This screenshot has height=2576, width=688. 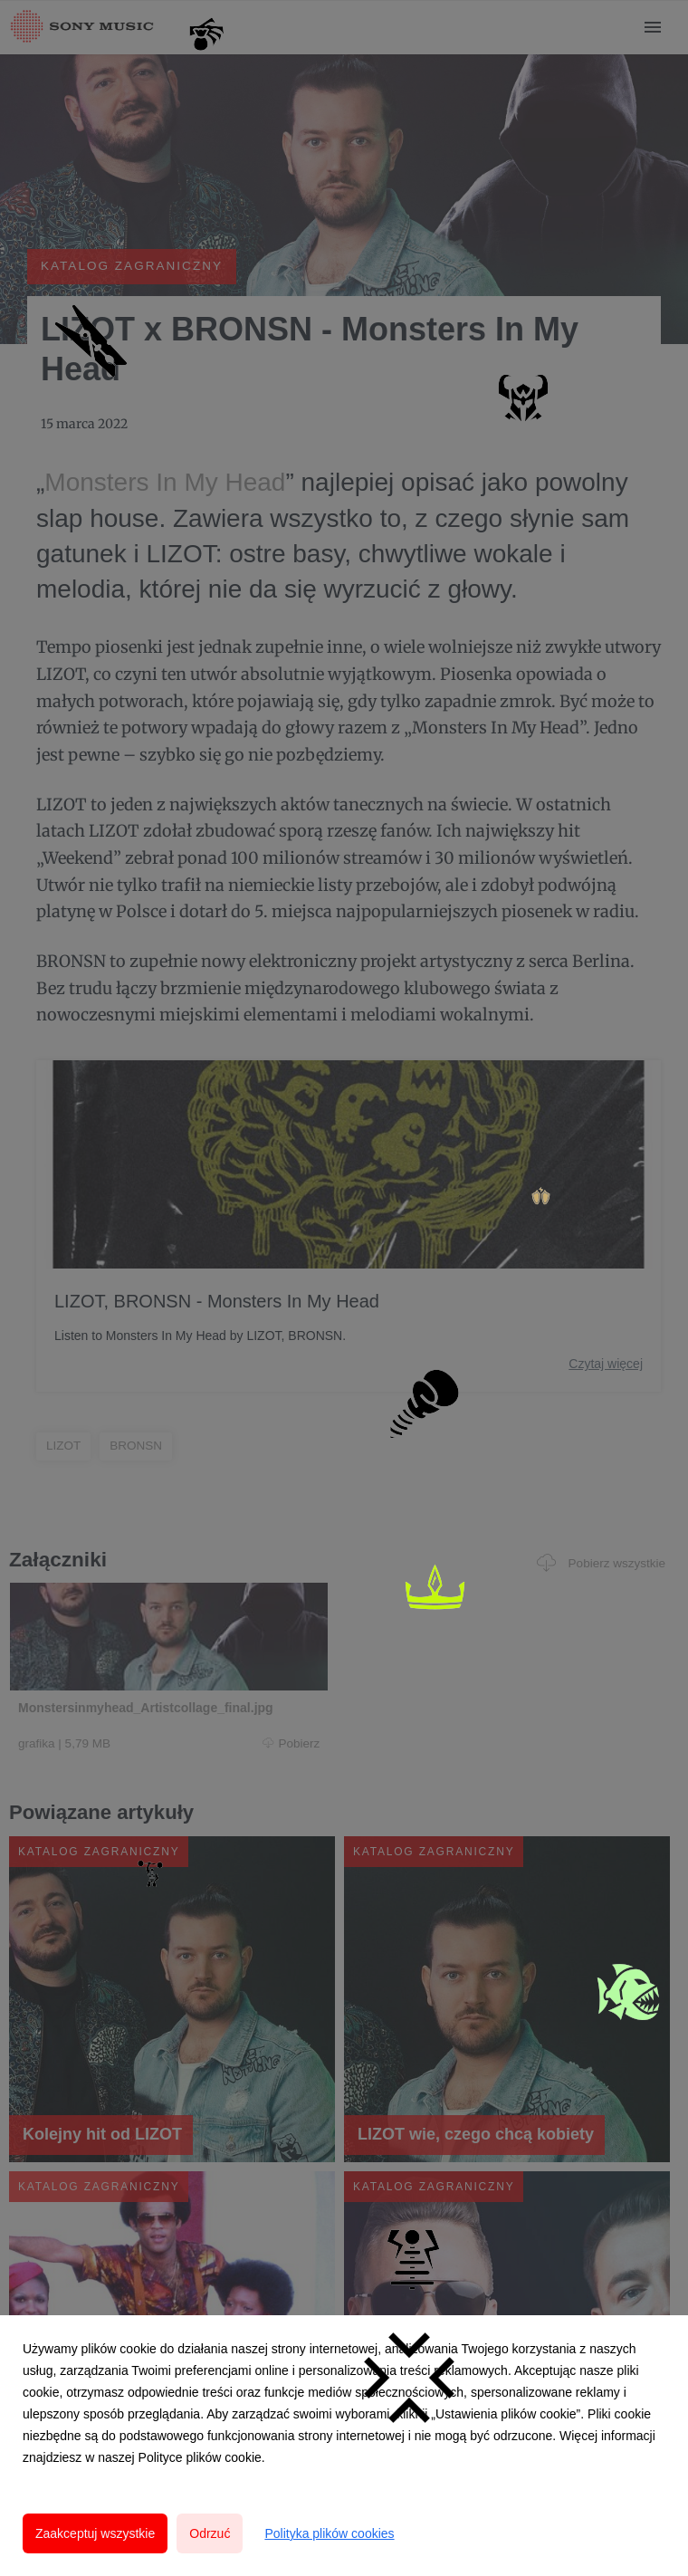 I want to click on select warrior or tank character class, so click(x=523, y=397).